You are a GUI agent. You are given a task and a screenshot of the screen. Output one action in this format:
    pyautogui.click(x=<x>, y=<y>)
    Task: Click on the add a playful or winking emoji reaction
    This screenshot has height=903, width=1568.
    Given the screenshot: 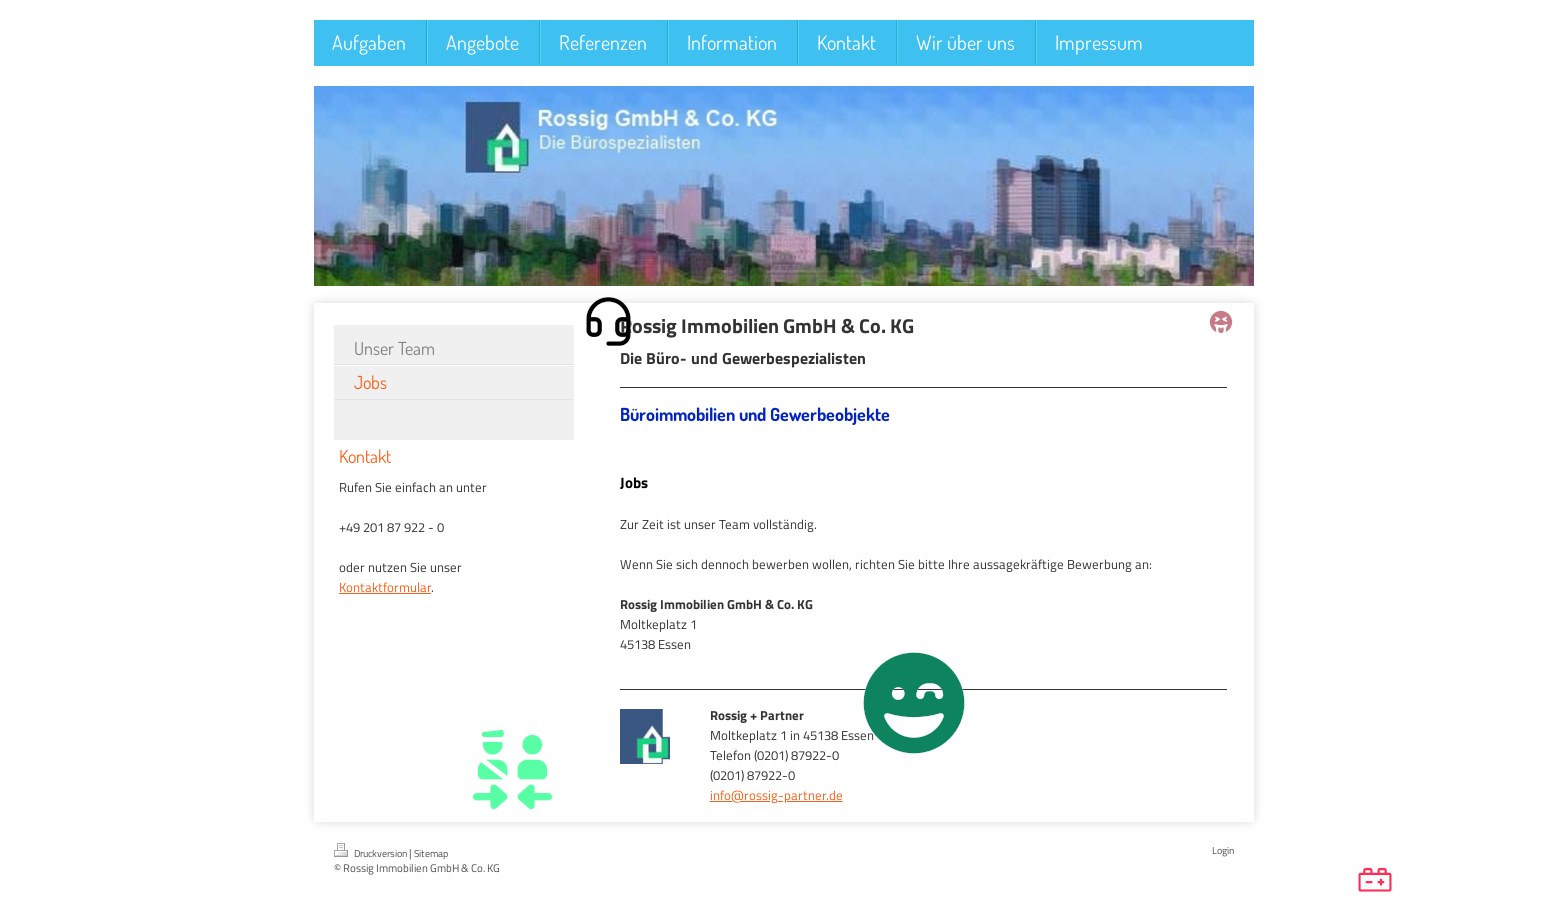 What is the action you would take?
    pyautogui.click(x=914, y=703)
    